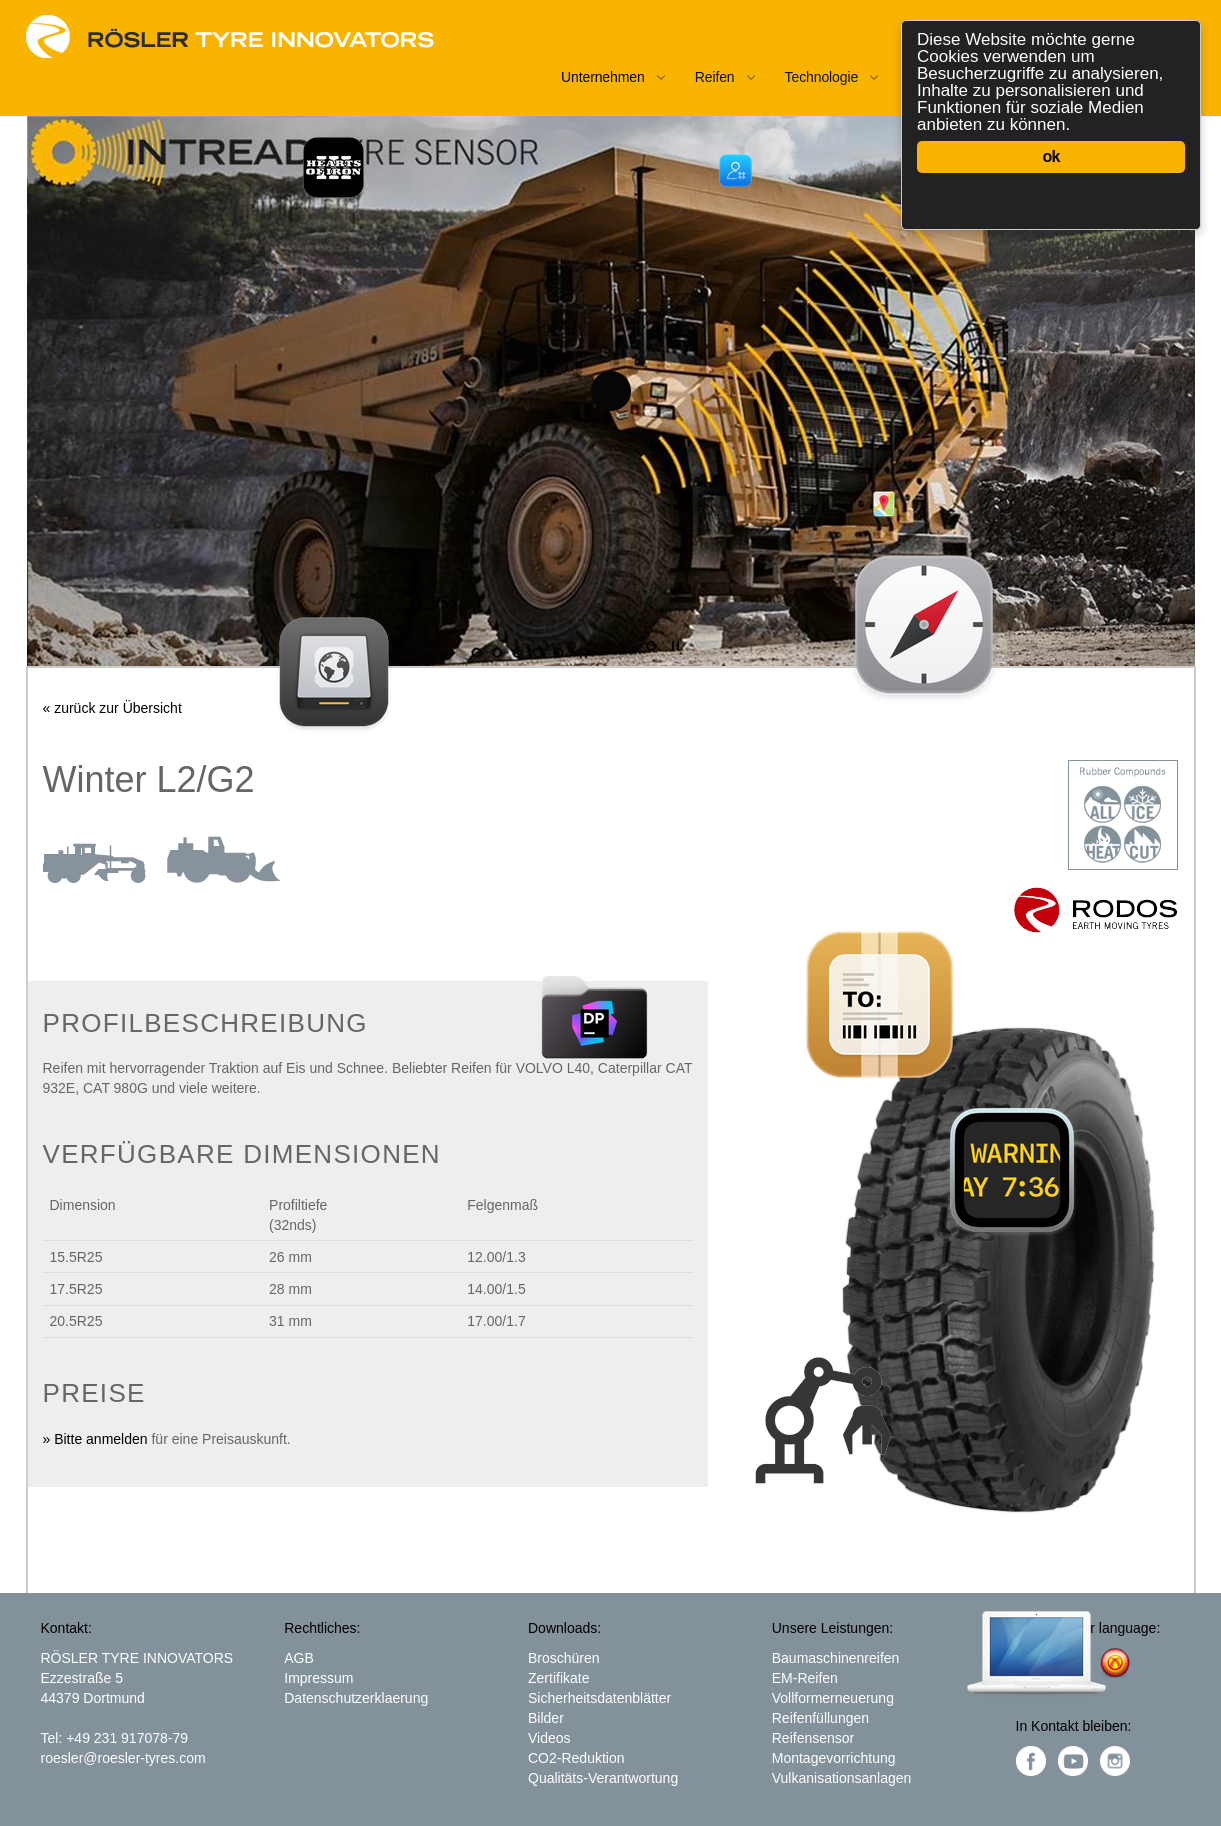 Image resolution: width=1221 pixels, height=1826 pixels. What do you see at coordinates (879, 1004) in the screenshot?
I see `open file roller archive manager` at bounding box center [879, 1004].